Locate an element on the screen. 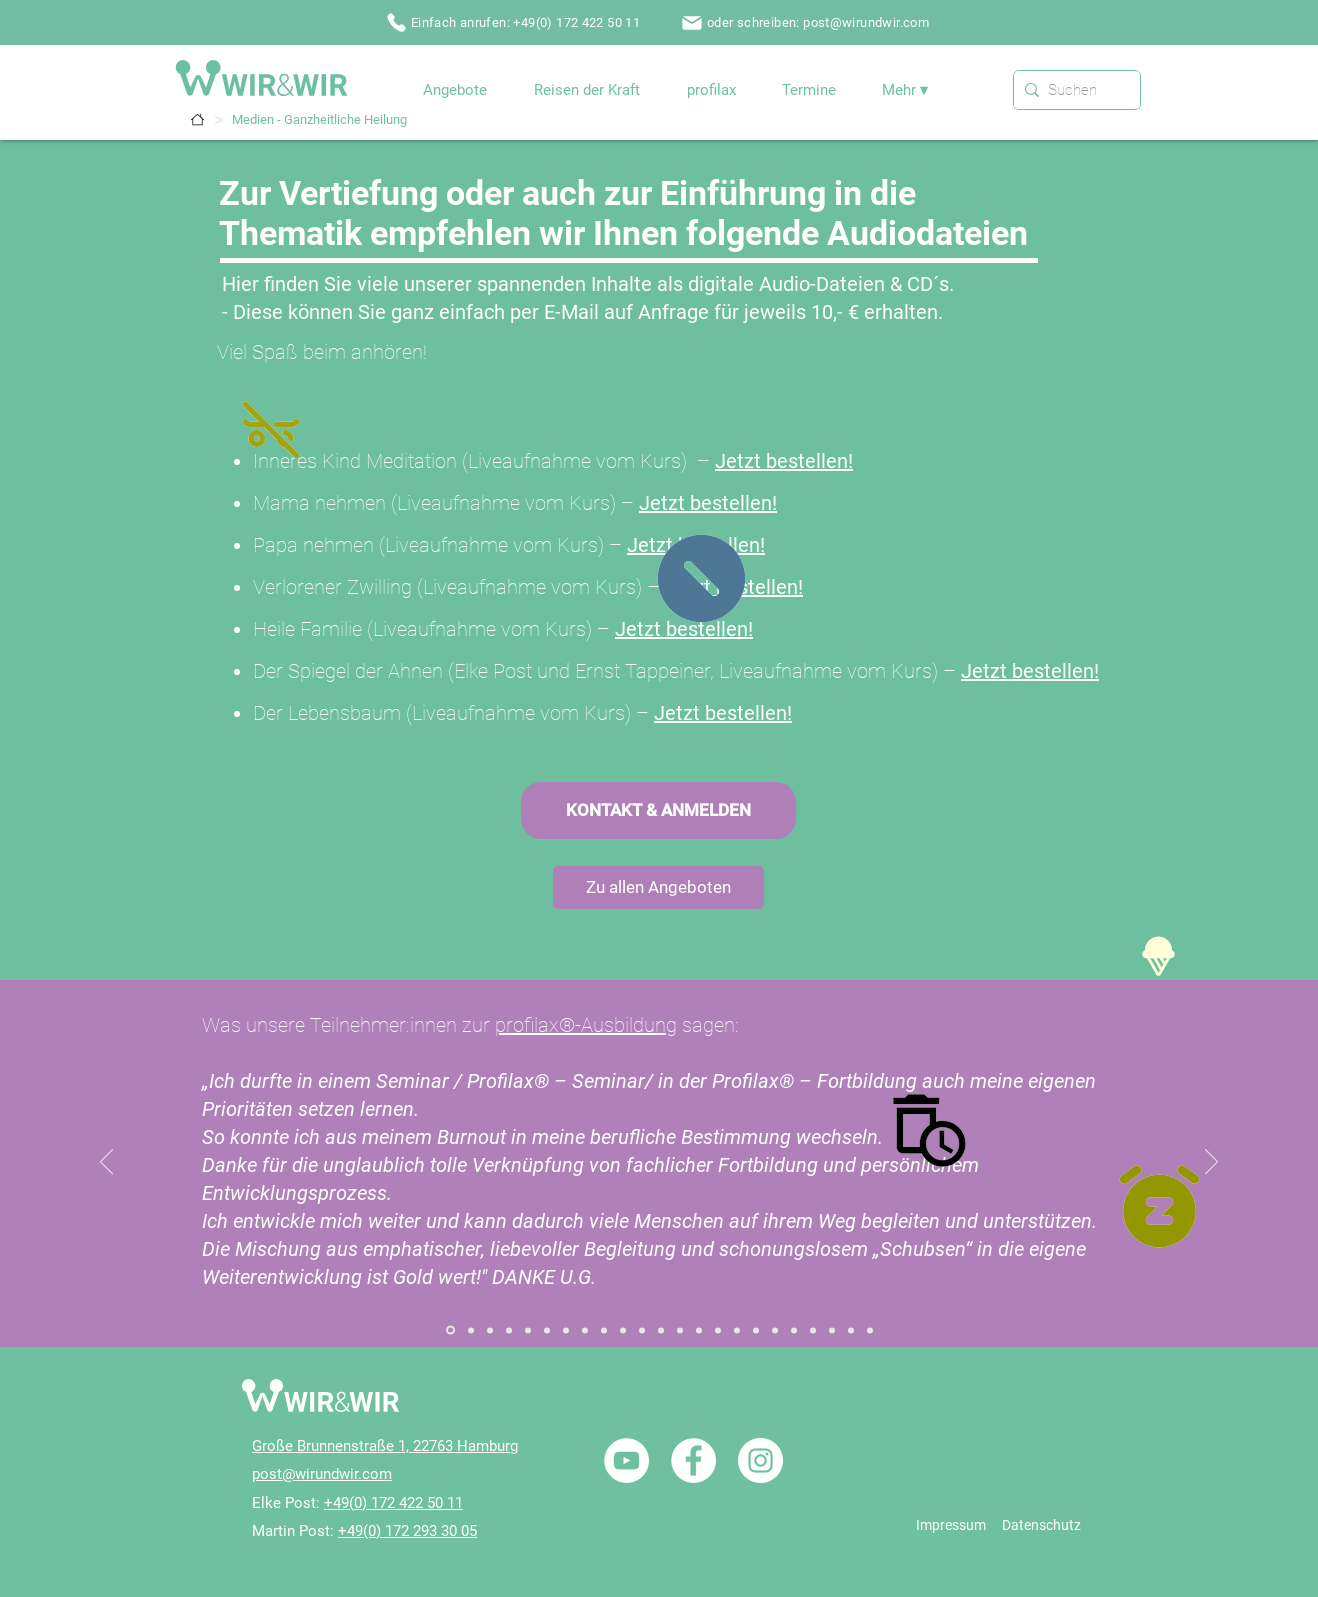 The width and height of the screenshot is (1318, 1597). snooze an active alarm is located at coordinates (1159, 1206).